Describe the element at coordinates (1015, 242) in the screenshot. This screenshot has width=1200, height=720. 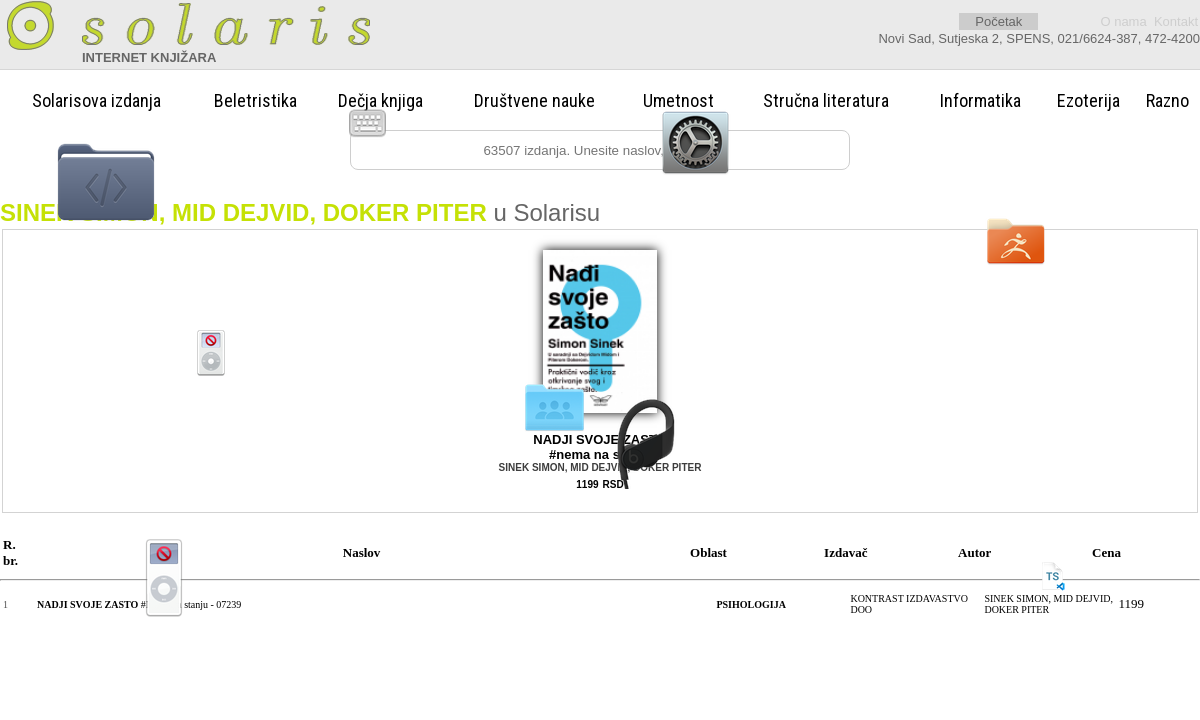
I see `open zbrush project files folder` at that location.